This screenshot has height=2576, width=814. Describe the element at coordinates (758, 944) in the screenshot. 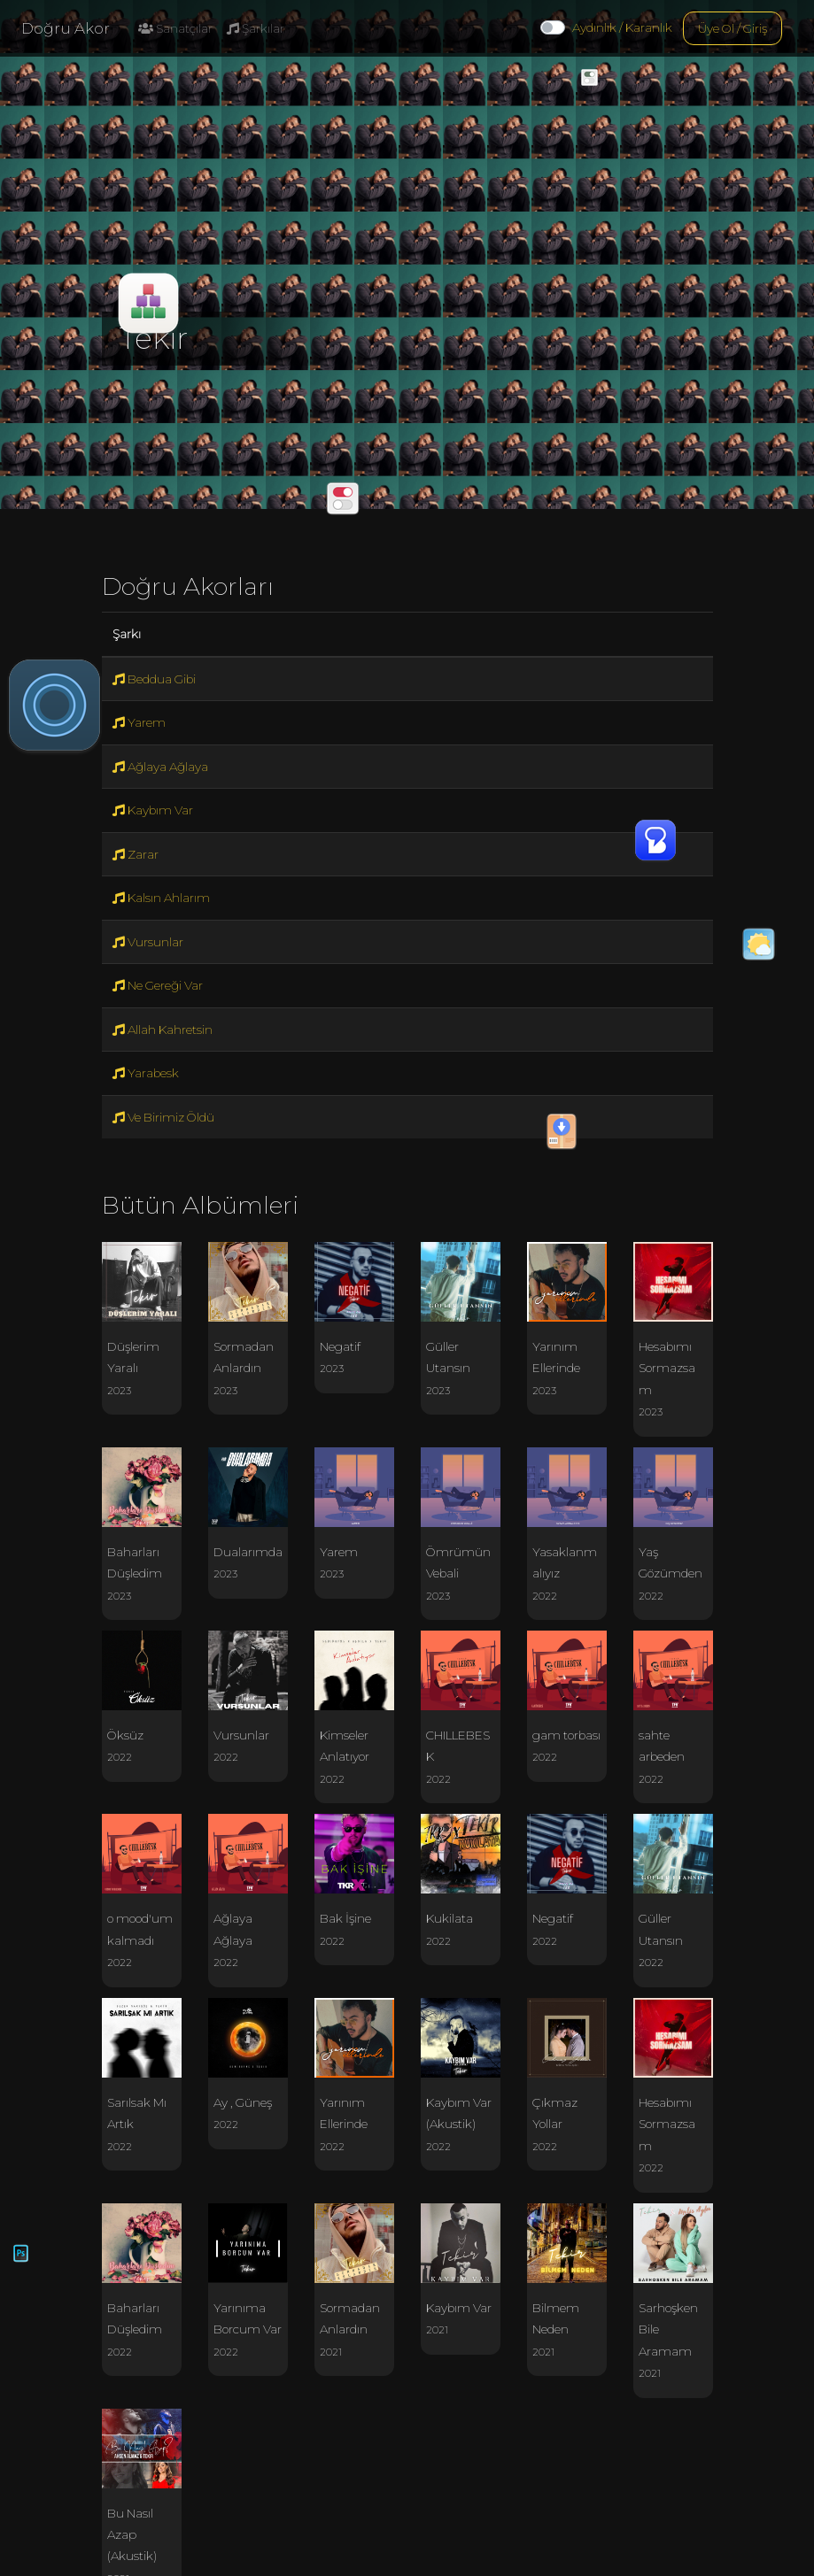

I see `open the weather app` at that location.